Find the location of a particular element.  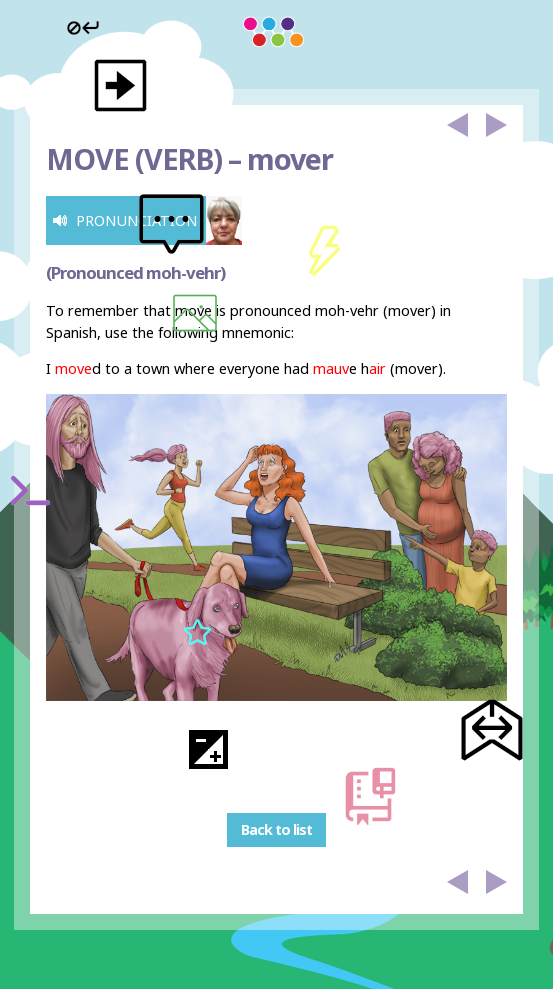

add to favorites is located at coordinates (197, 632).